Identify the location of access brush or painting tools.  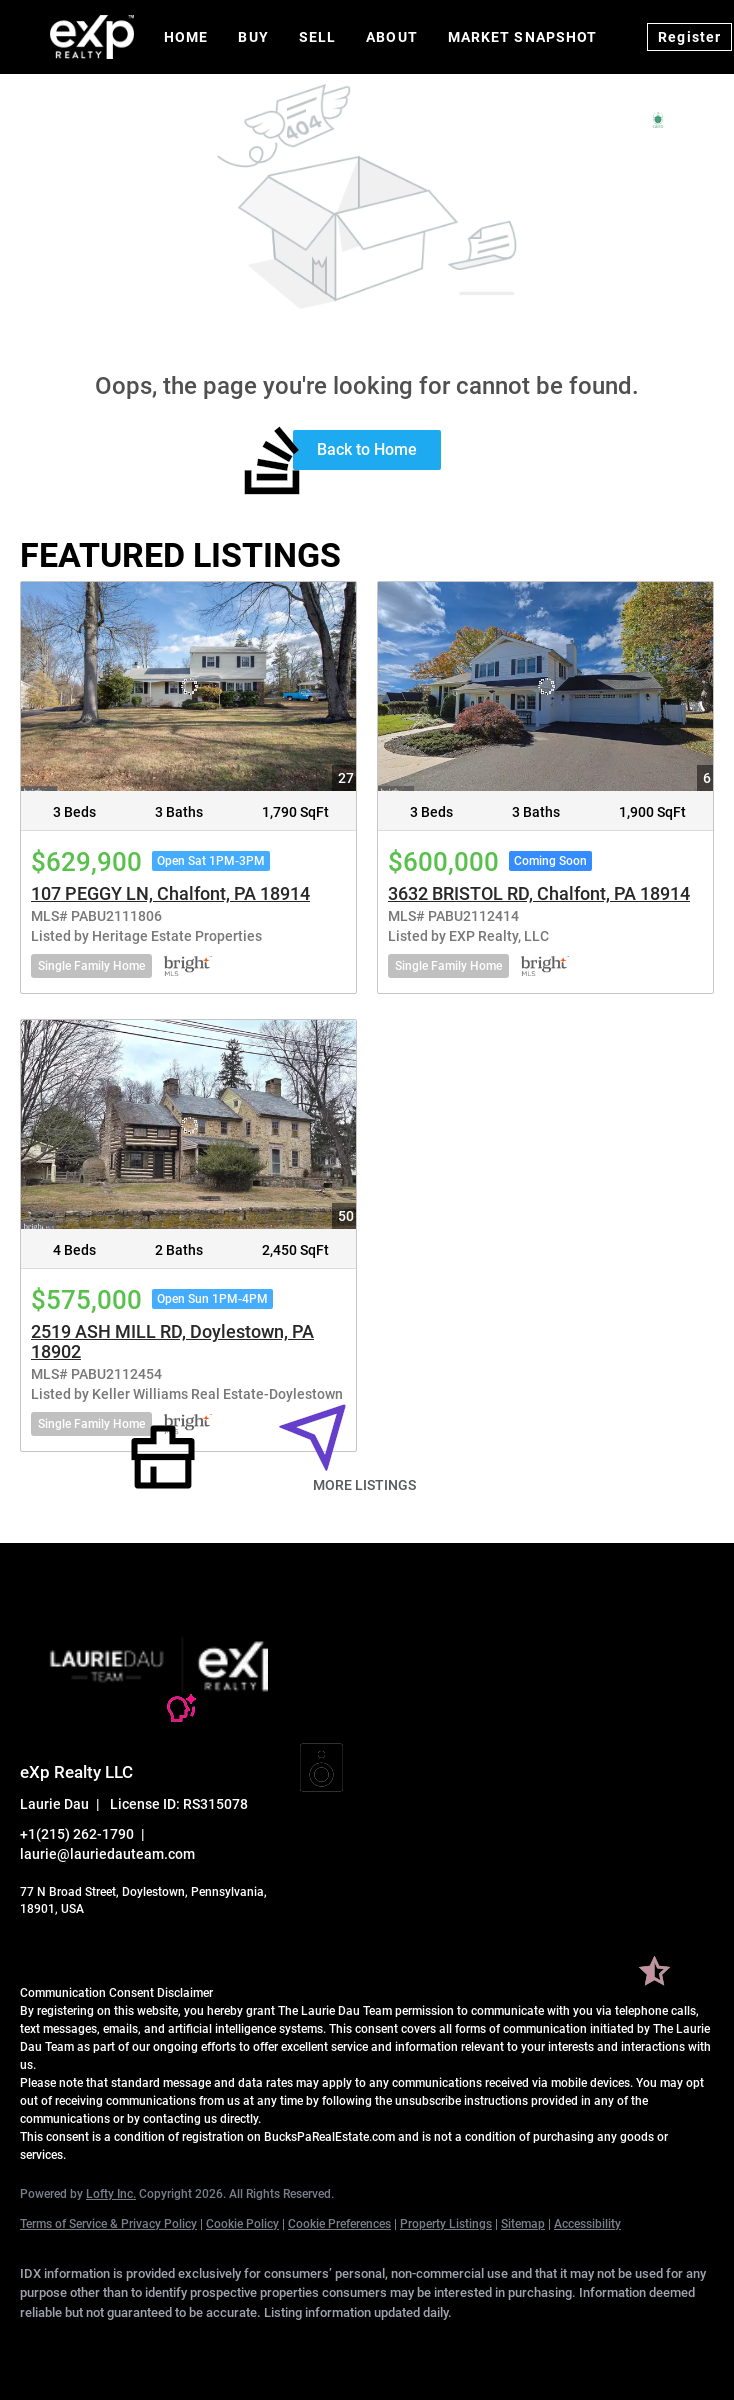
(163, 1457).